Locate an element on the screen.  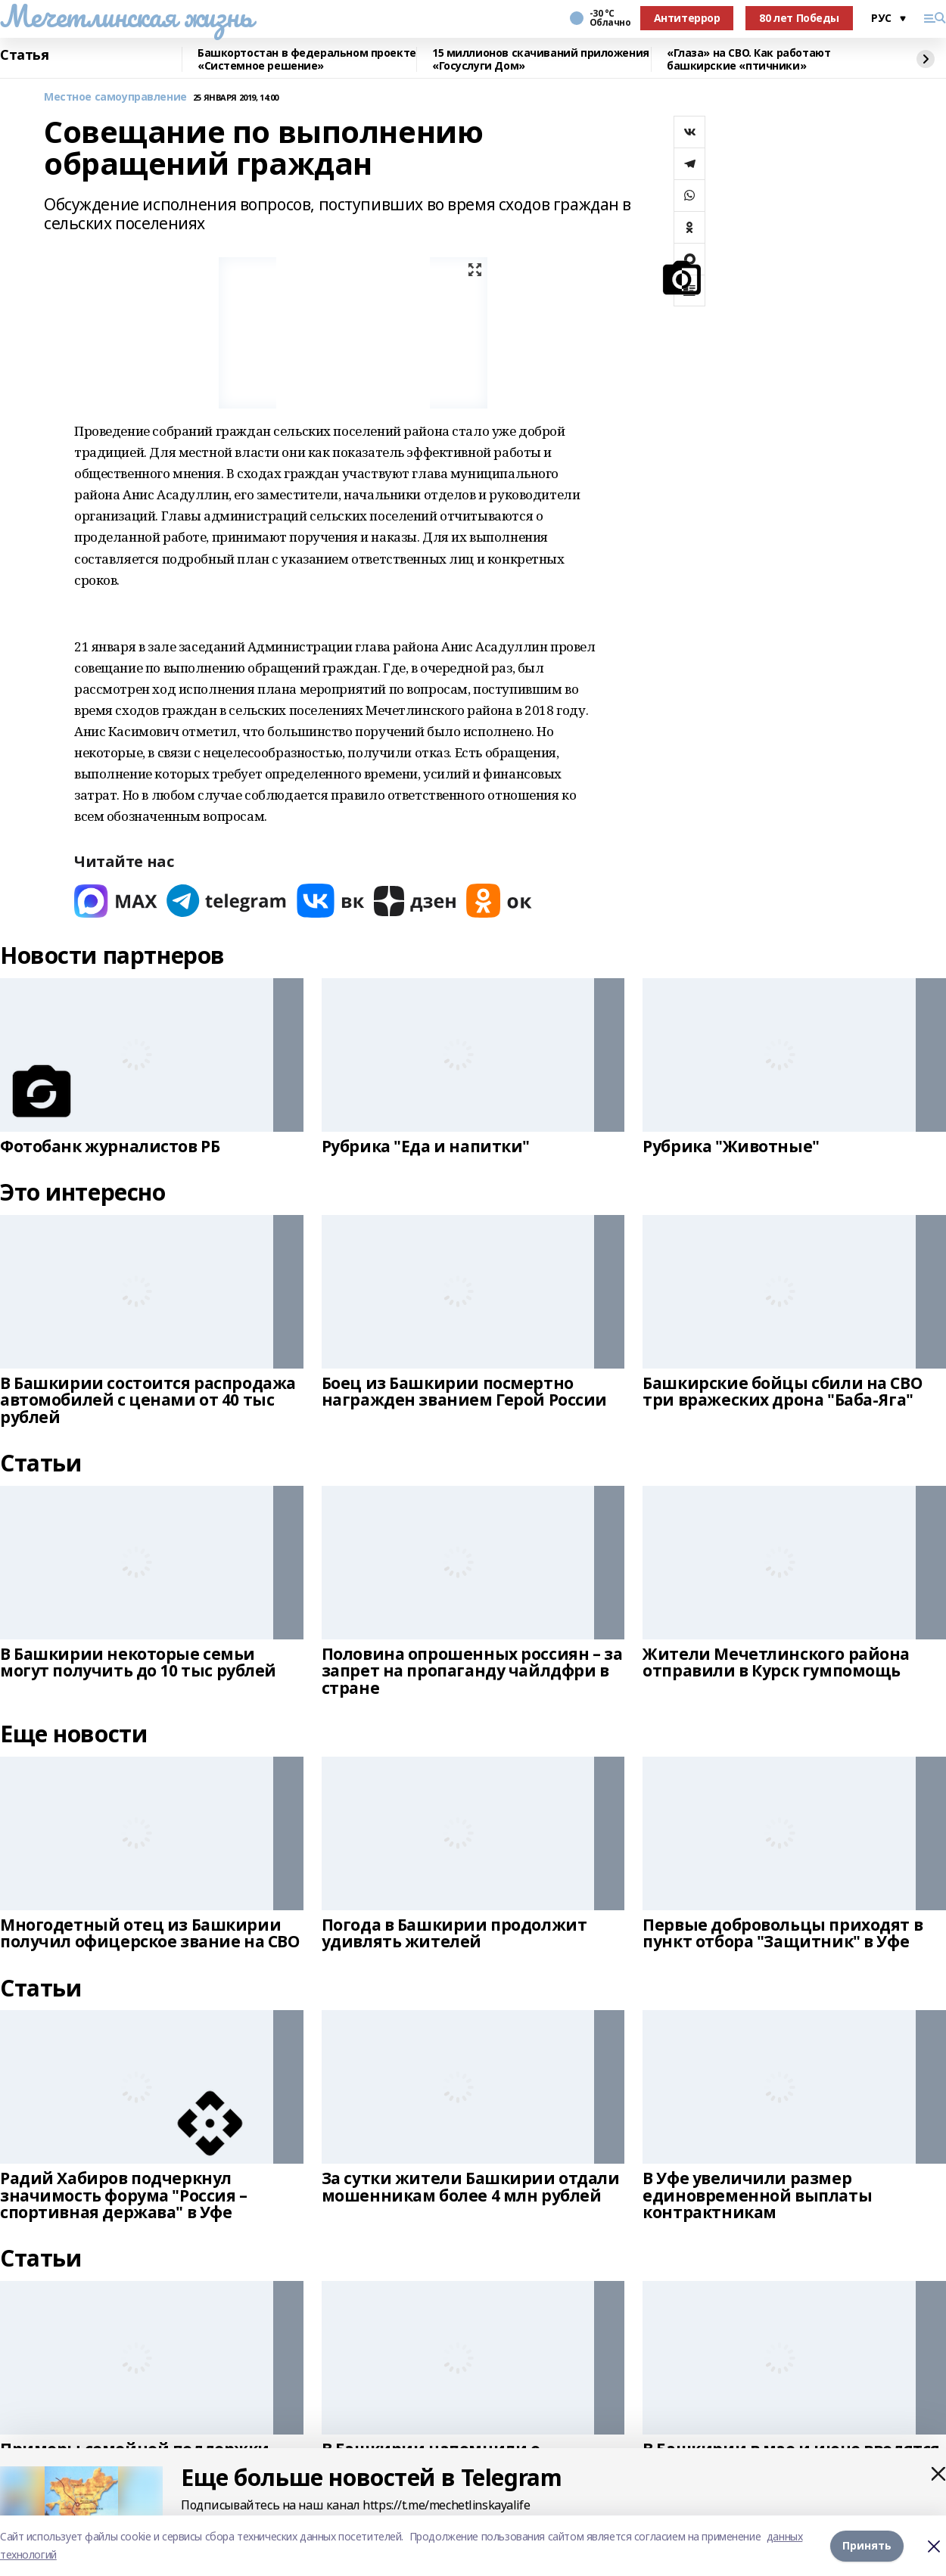
apply black and white filter to photos is located at coordinates (682, 278).